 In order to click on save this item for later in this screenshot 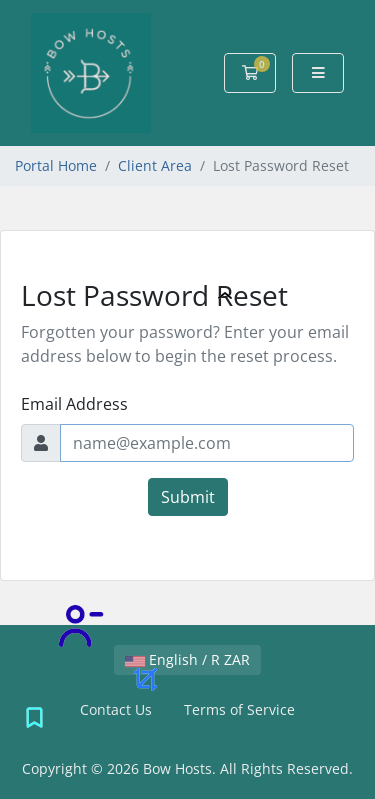, I will do `click(34, 717)`.